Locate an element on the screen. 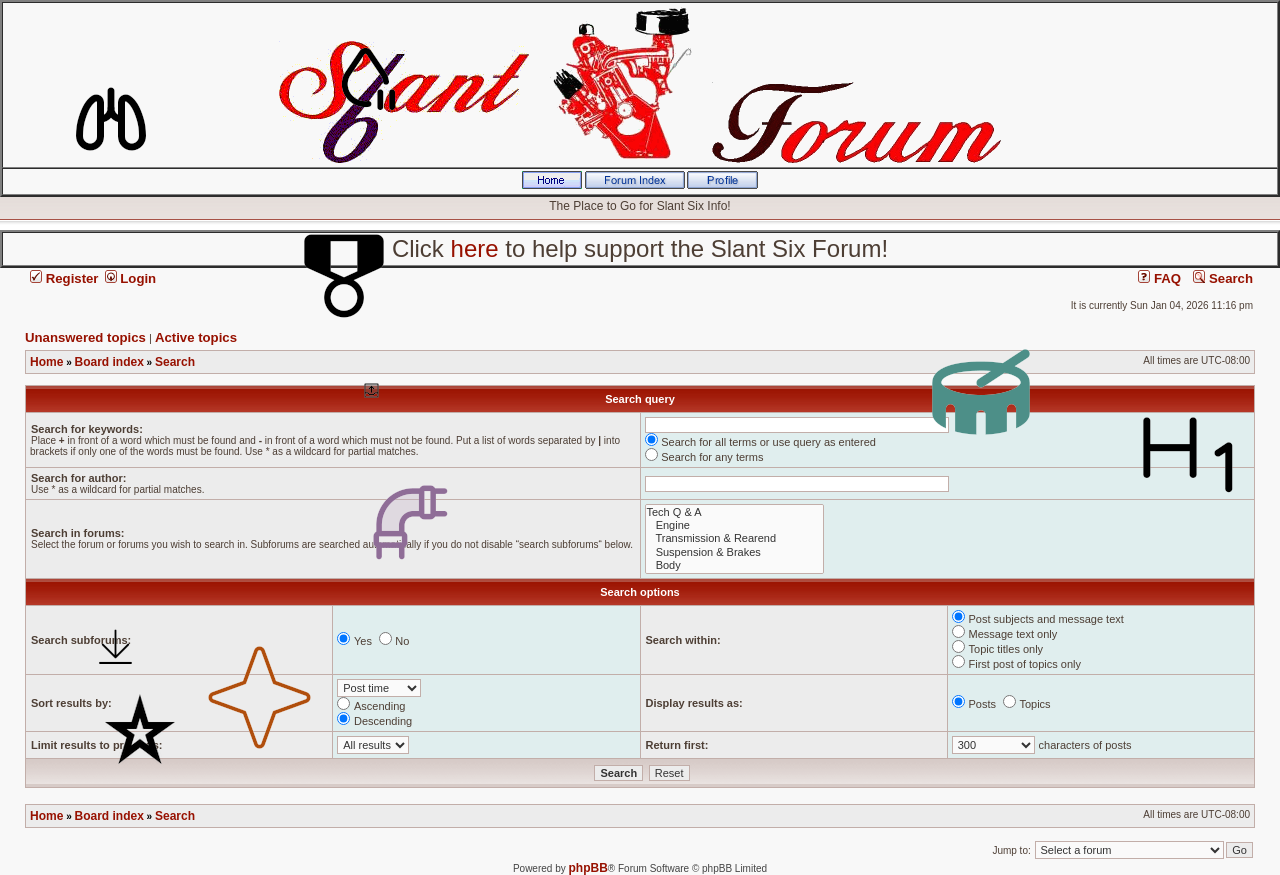 The width and height of the screenshot is (1280, 875). rate or review an item is located at coordinates (140, 729).